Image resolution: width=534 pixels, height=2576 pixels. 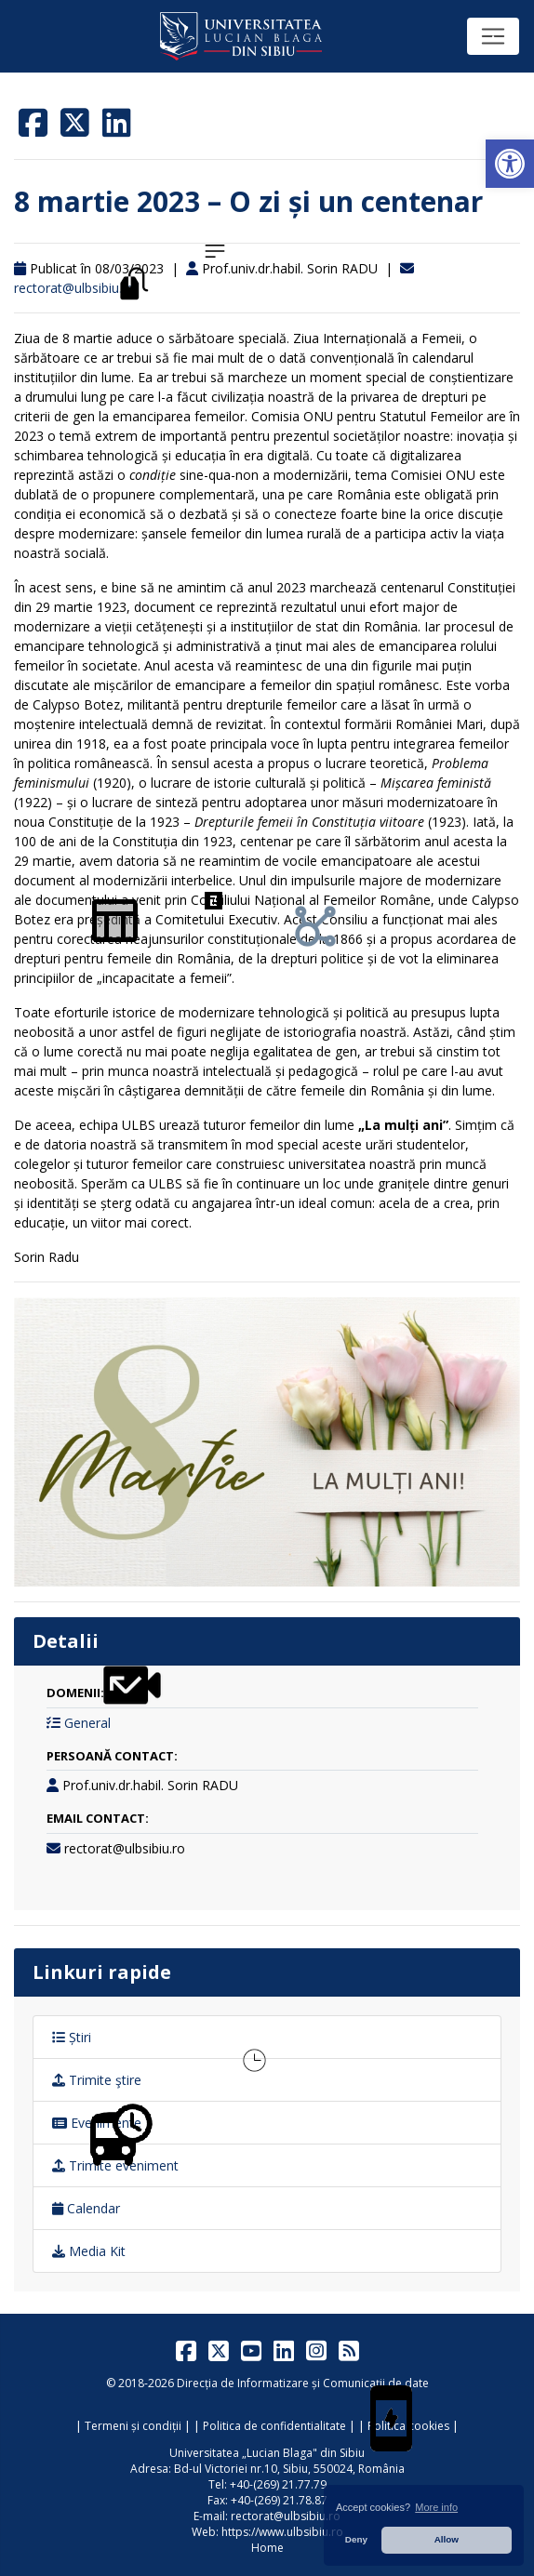 I want to click on access affiliate or referral program, so click(x=315, y=926).